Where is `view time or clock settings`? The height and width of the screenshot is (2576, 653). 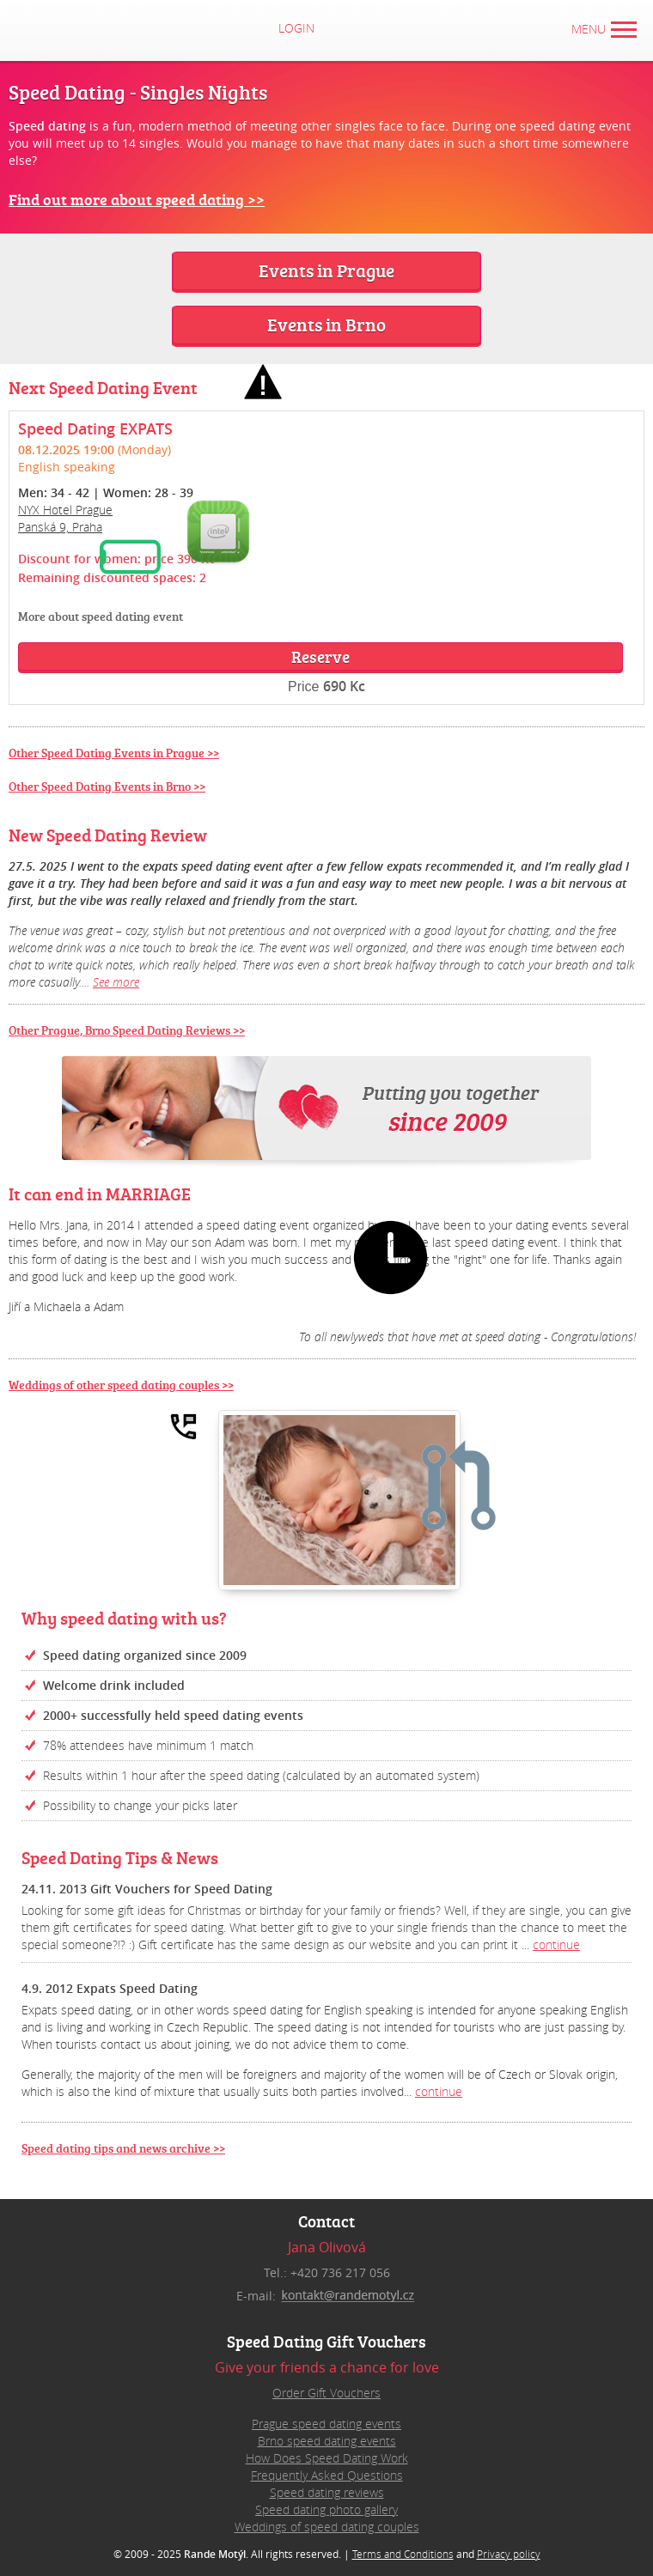 view time or clock settings is located at coordinates (390, 1257).